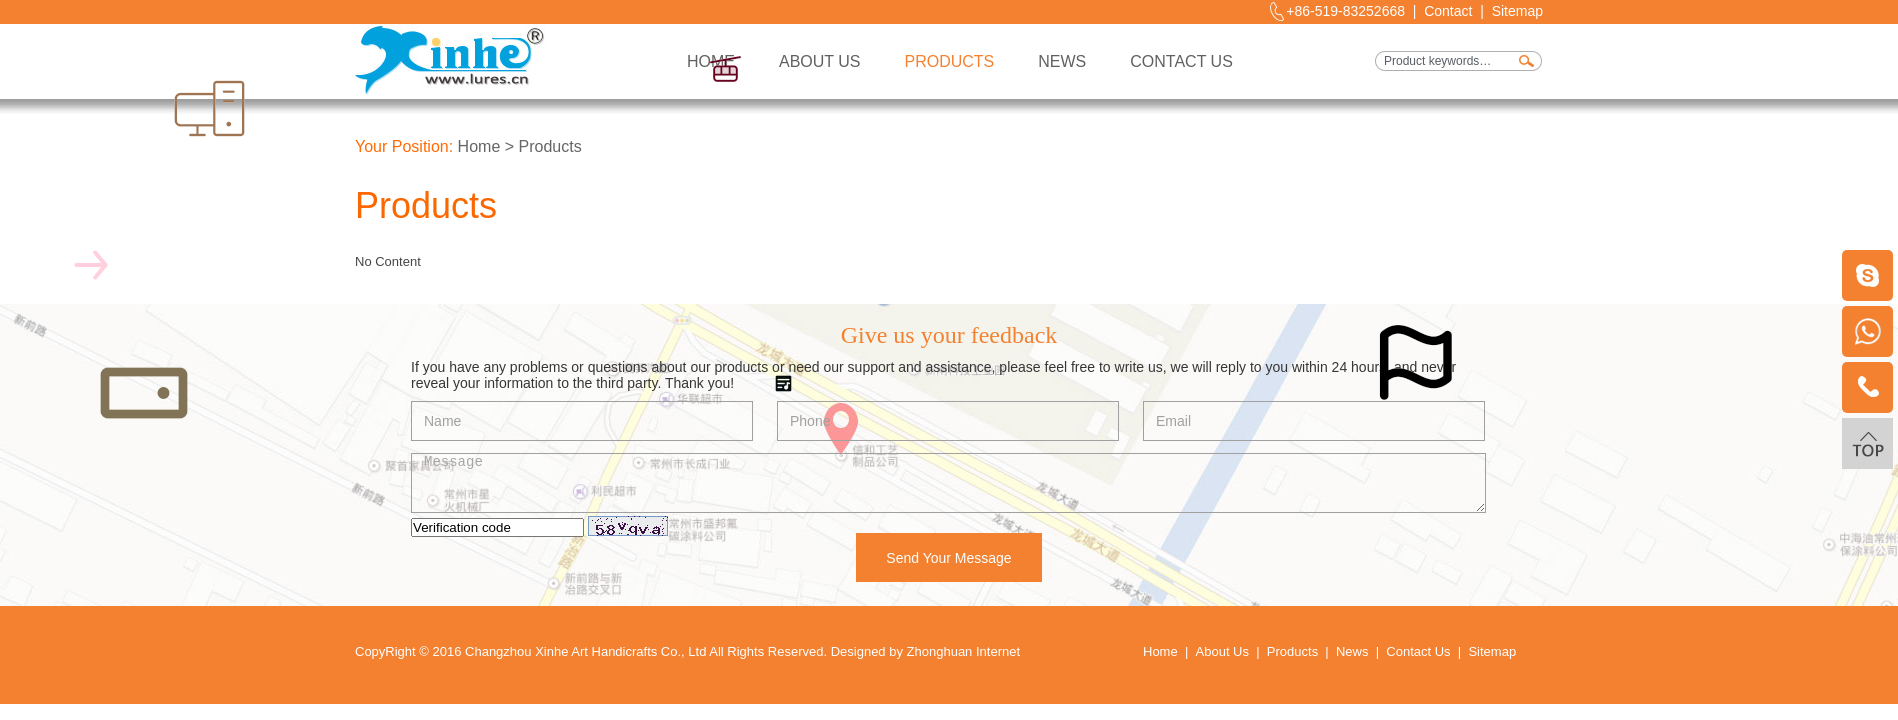 The image size is (1898, 720). What do you see at coordinates (725, 69) in the screenshot?
I see `access cable car or gondola transit information` at bounding box center [725, 69].